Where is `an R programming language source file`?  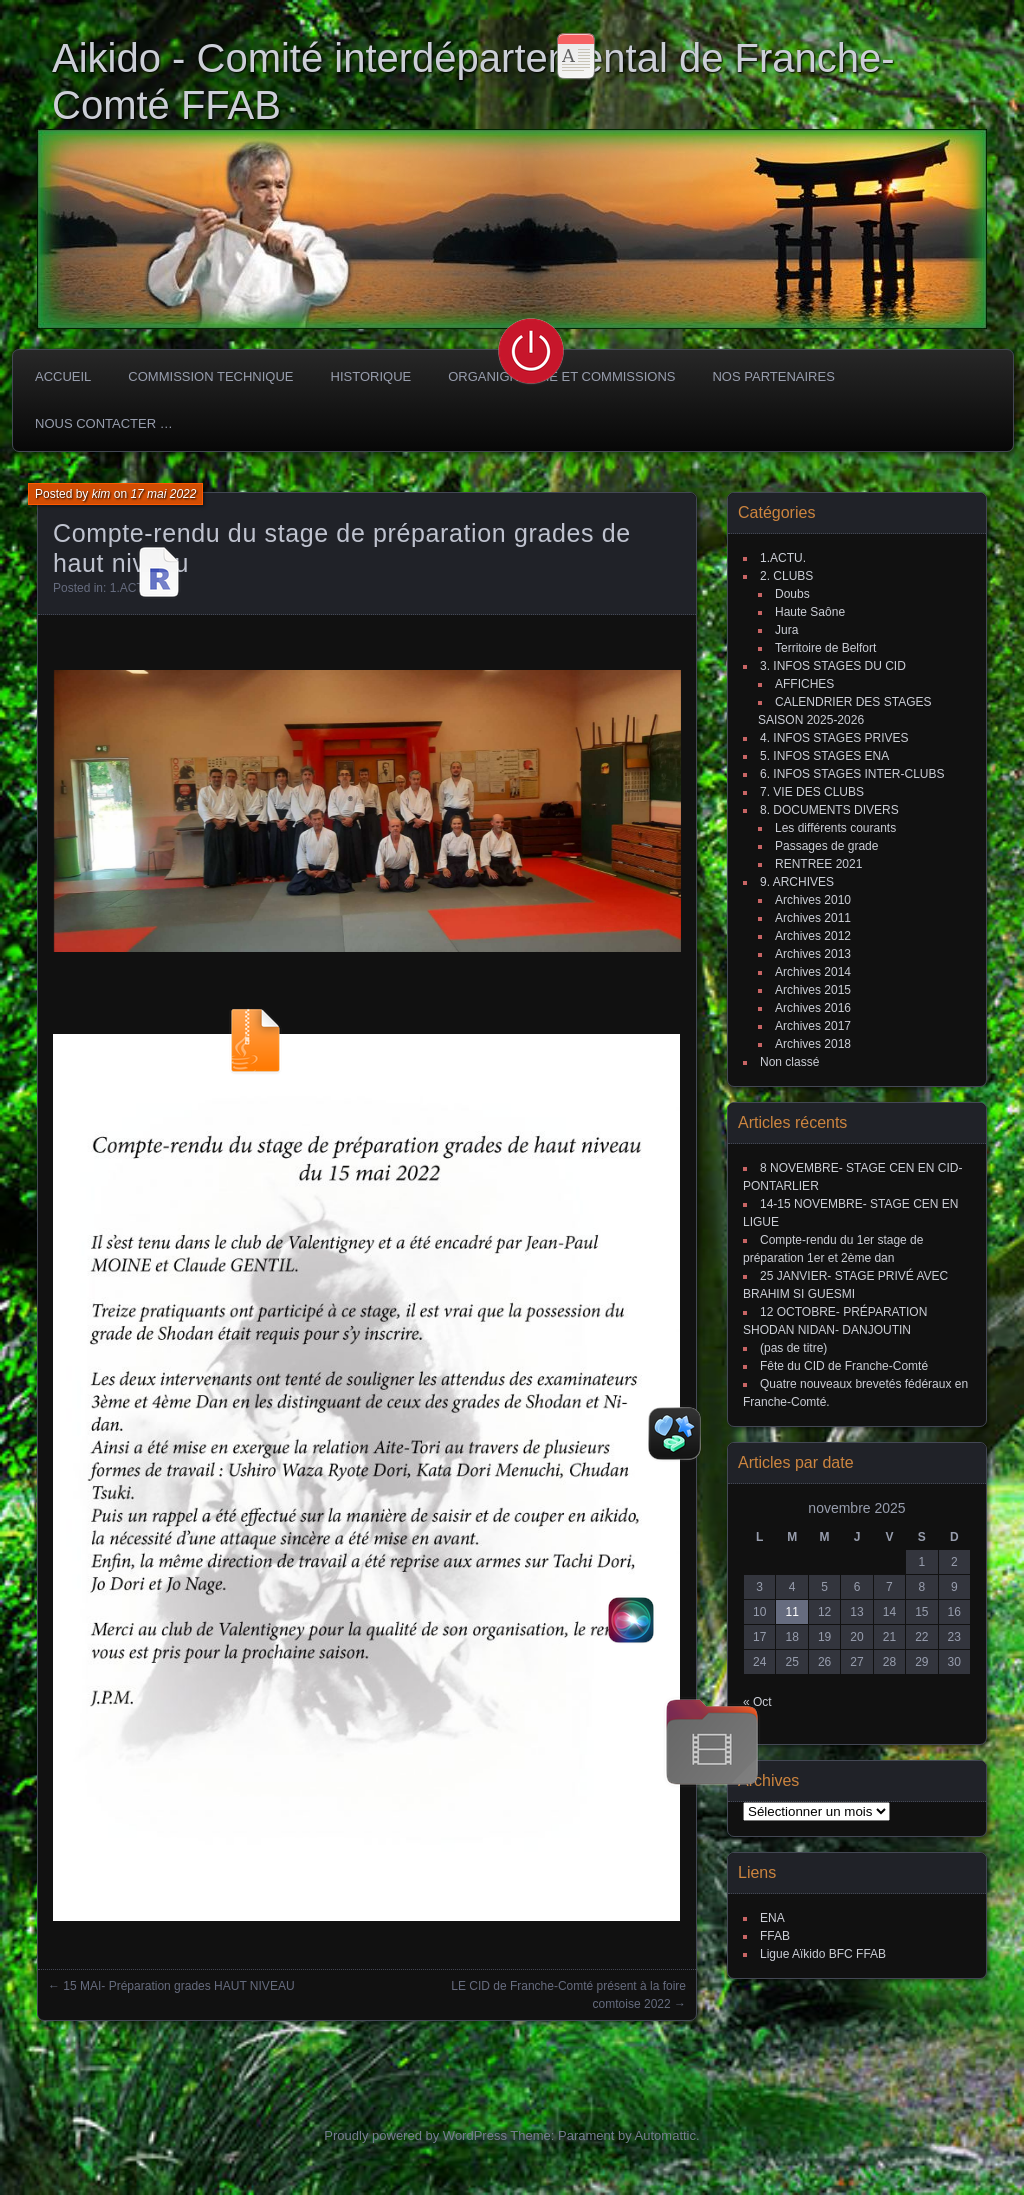
an R programming language source file is located at coordinates (159, 572).